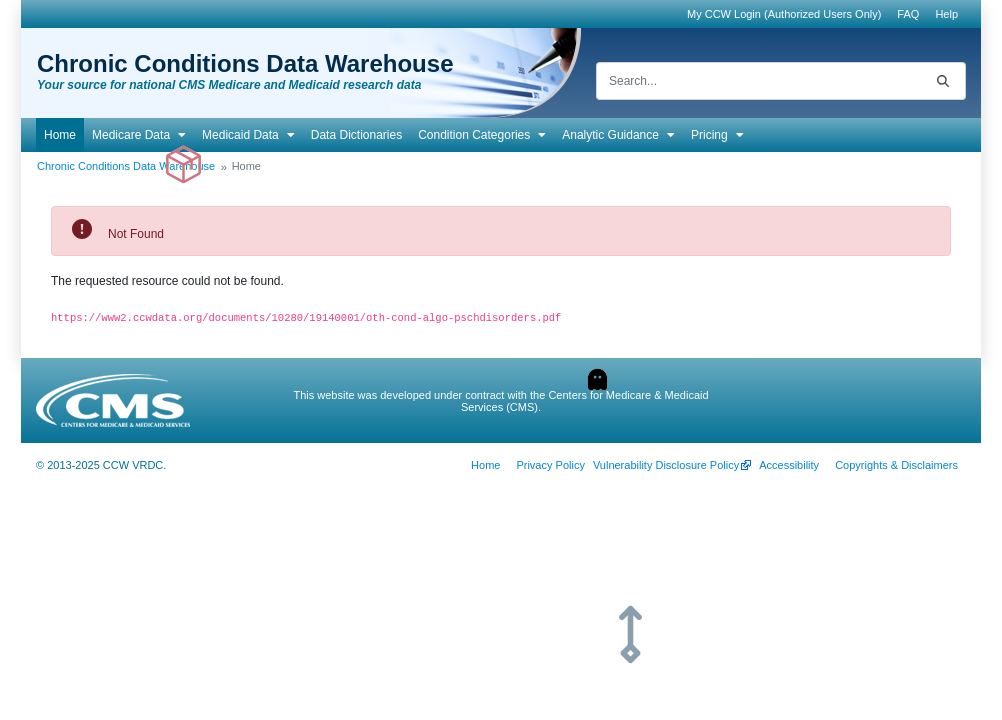  I want to click on move item up in priority or order, so click(630, 634).